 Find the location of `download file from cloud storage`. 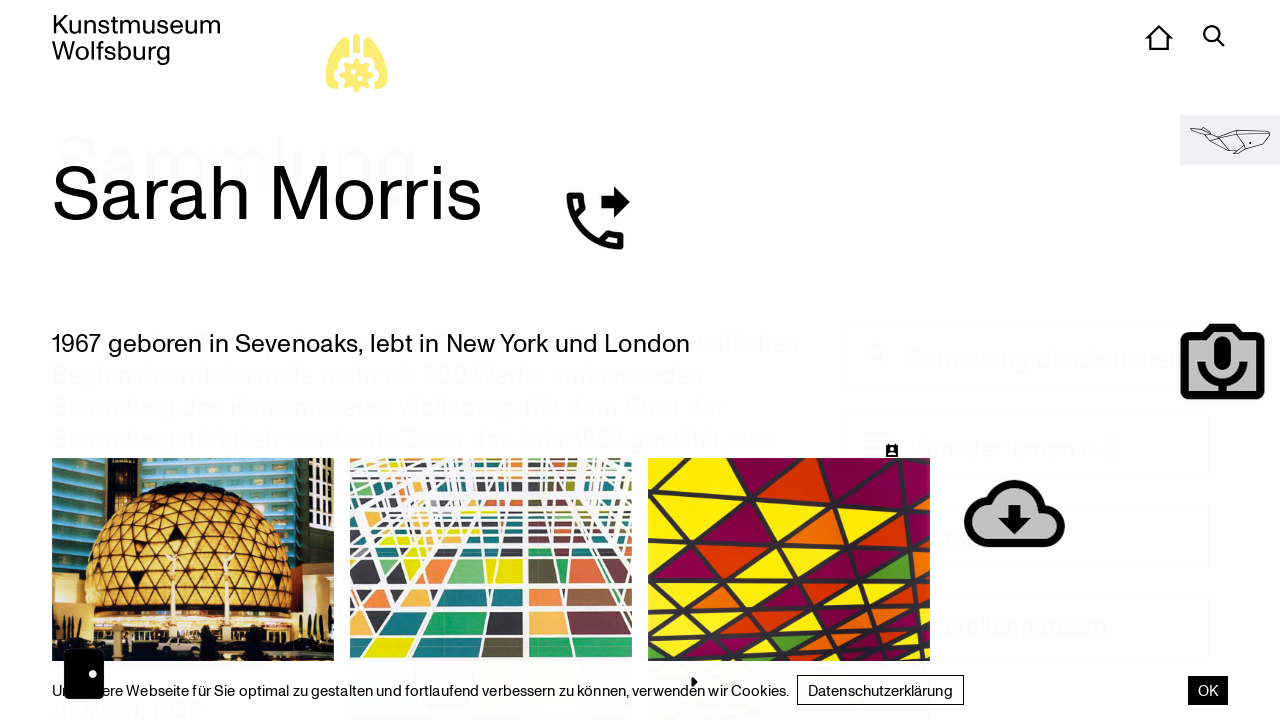

download file from cloud storage is located at coordinates (1014, 513).